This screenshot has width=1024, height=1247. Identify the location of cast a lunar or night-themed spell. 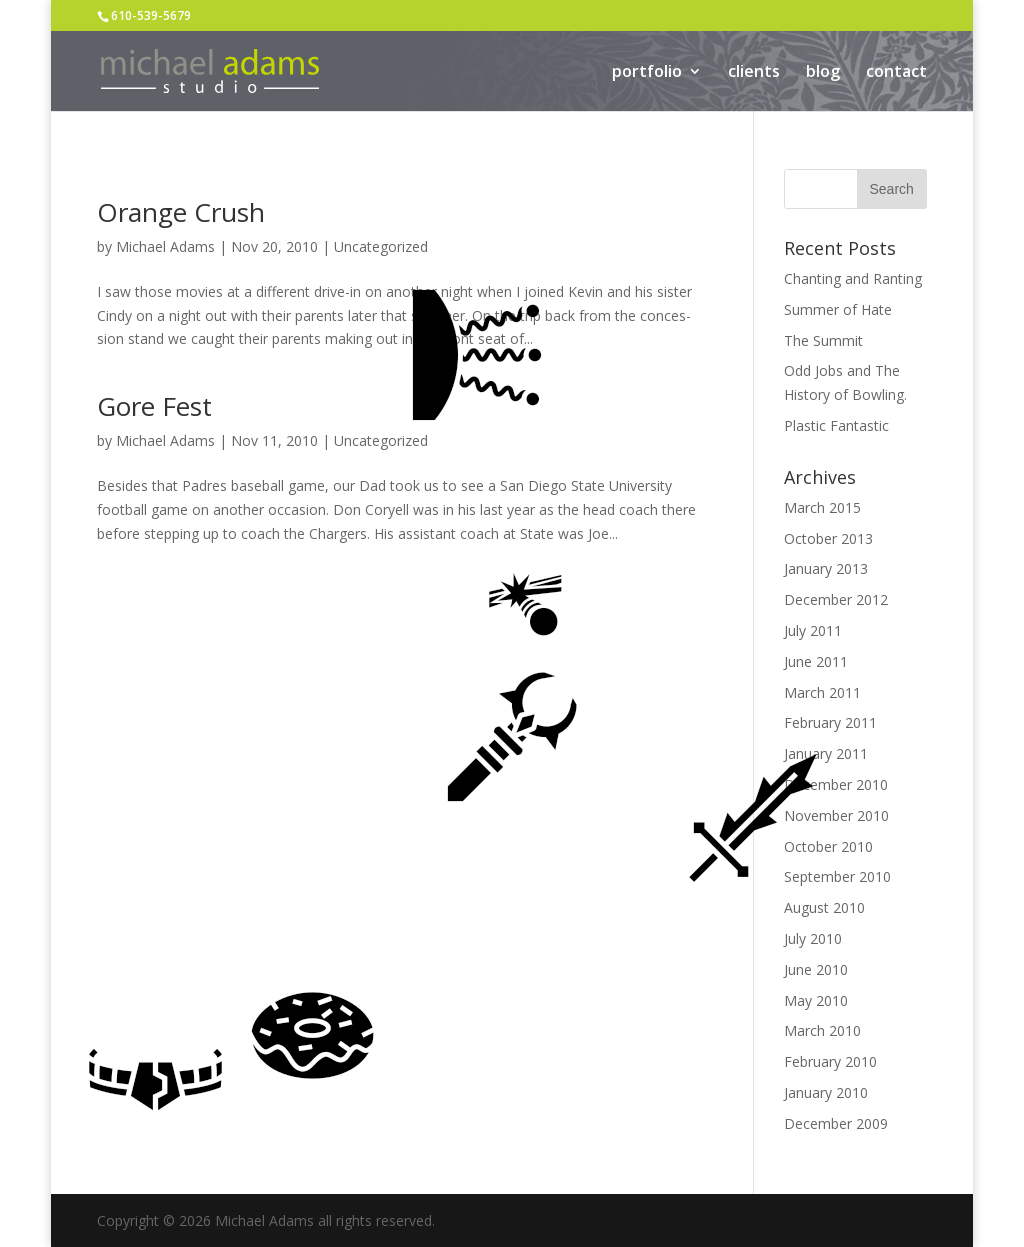
(512, 736).